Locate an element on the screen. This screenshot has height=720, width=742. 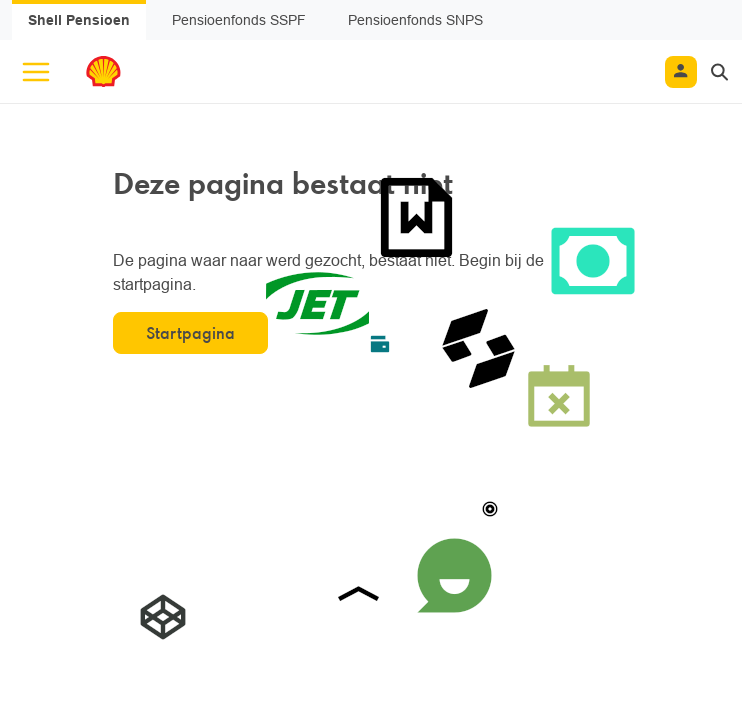
view cash or currency balance is located at coordinates (593, 261).